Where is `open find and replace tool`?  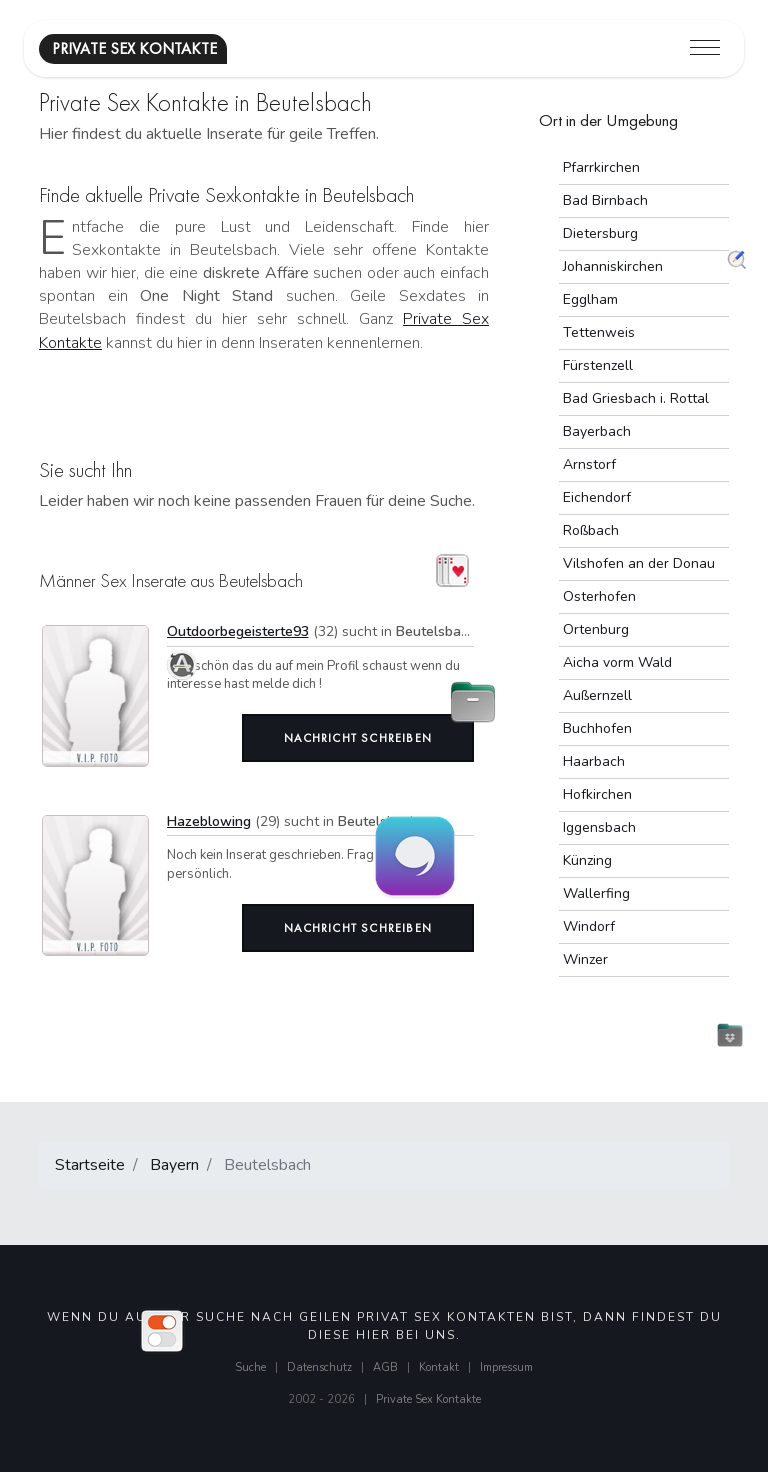 open find and replace tool is located at coordinates (737, 260).